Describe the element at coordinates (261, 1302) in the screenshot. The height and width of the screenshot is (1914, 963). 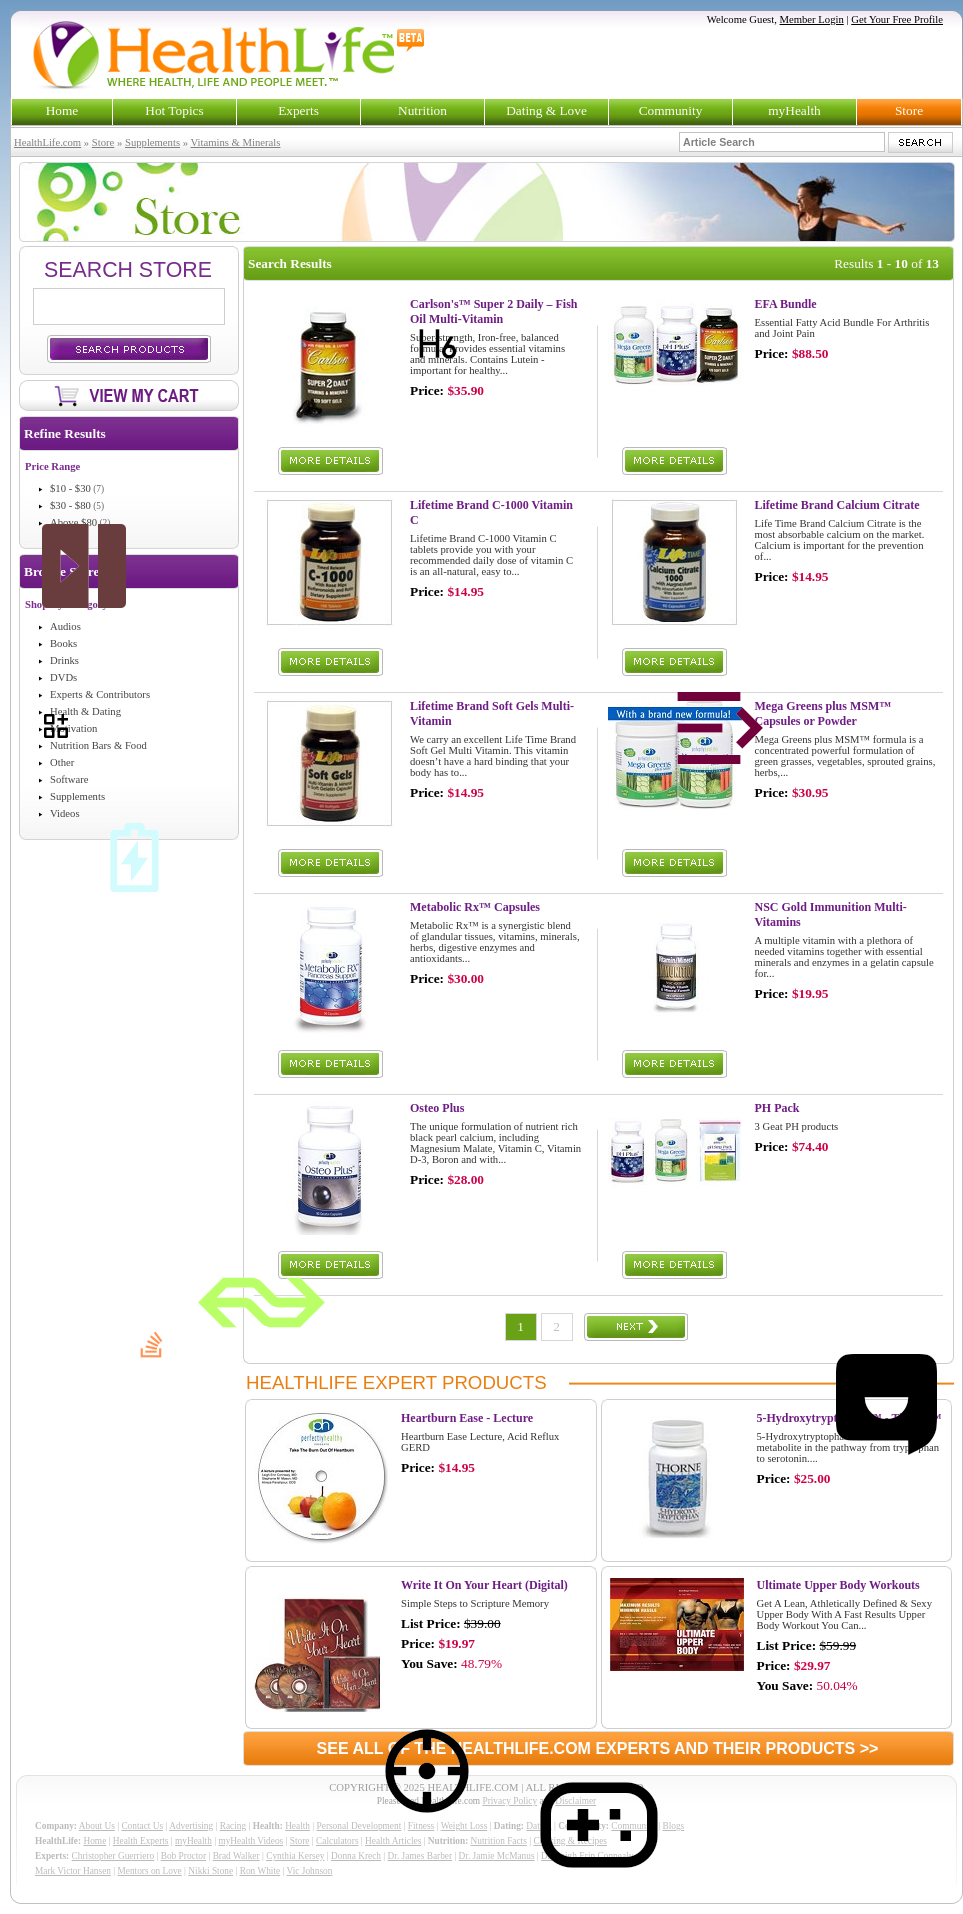
I see `open the Nederlandse Spoorwegen (NS) Dutch railways app` at that location.